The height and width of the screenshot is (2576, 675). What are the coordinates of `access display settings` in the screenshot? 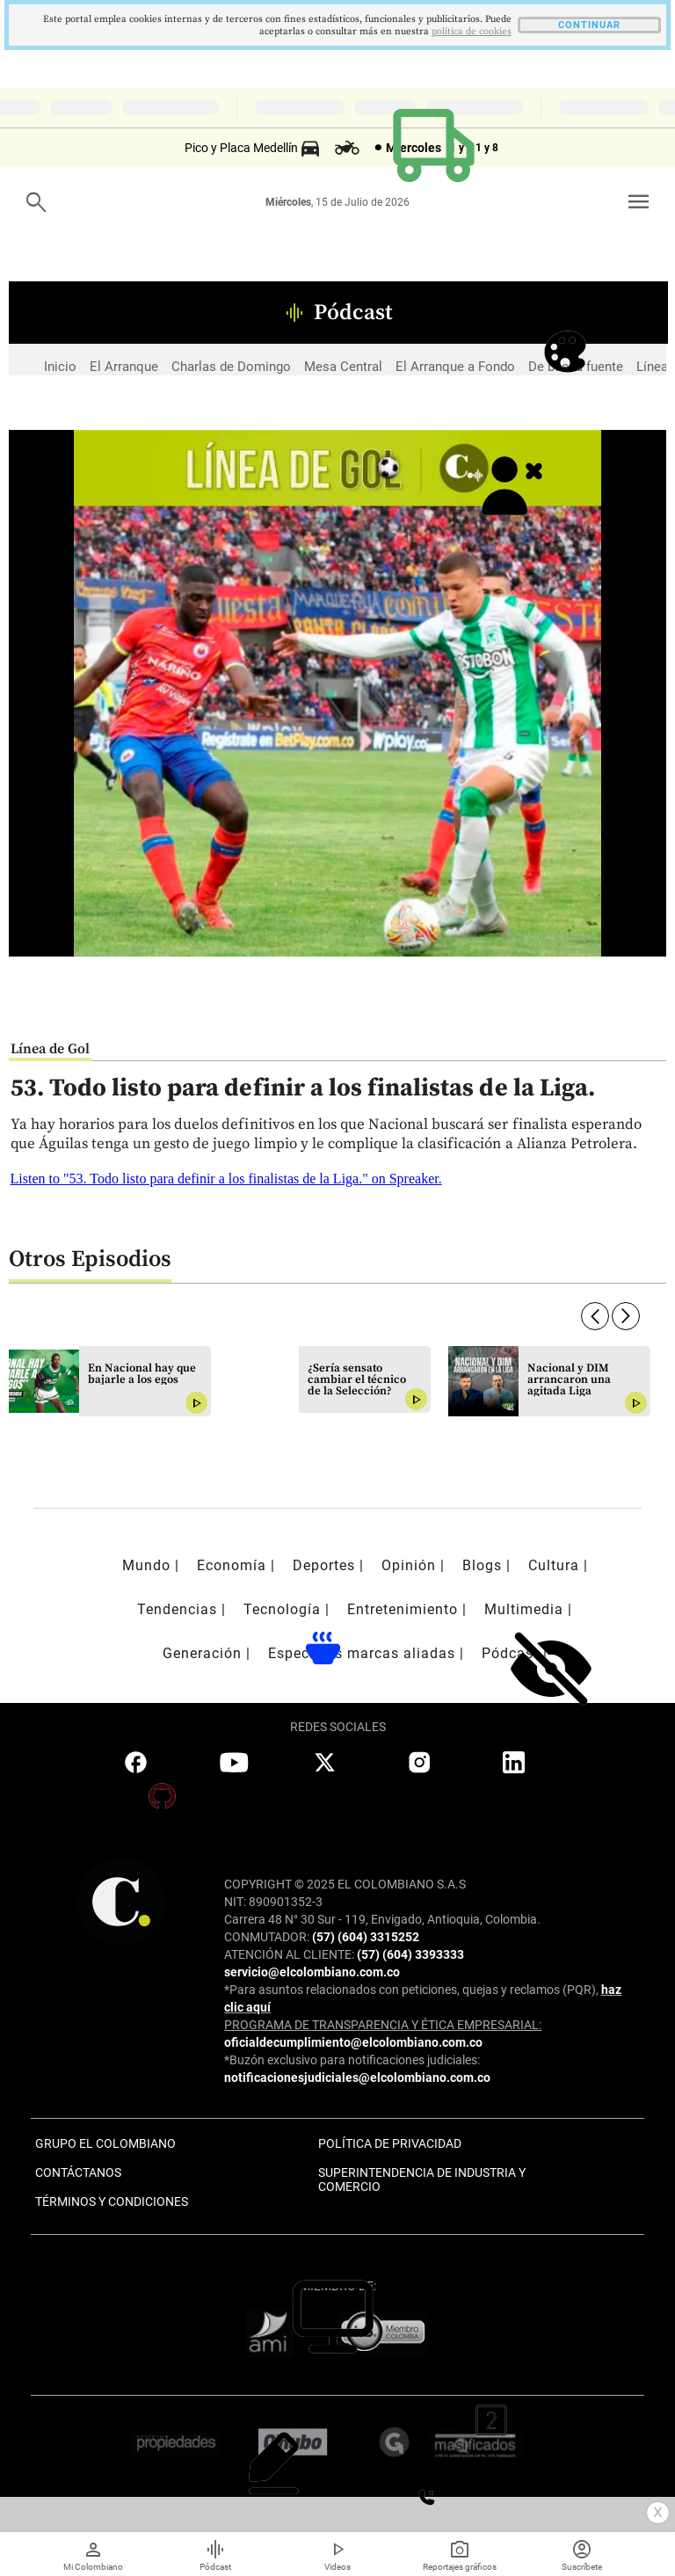 It's located at (333, 2317).